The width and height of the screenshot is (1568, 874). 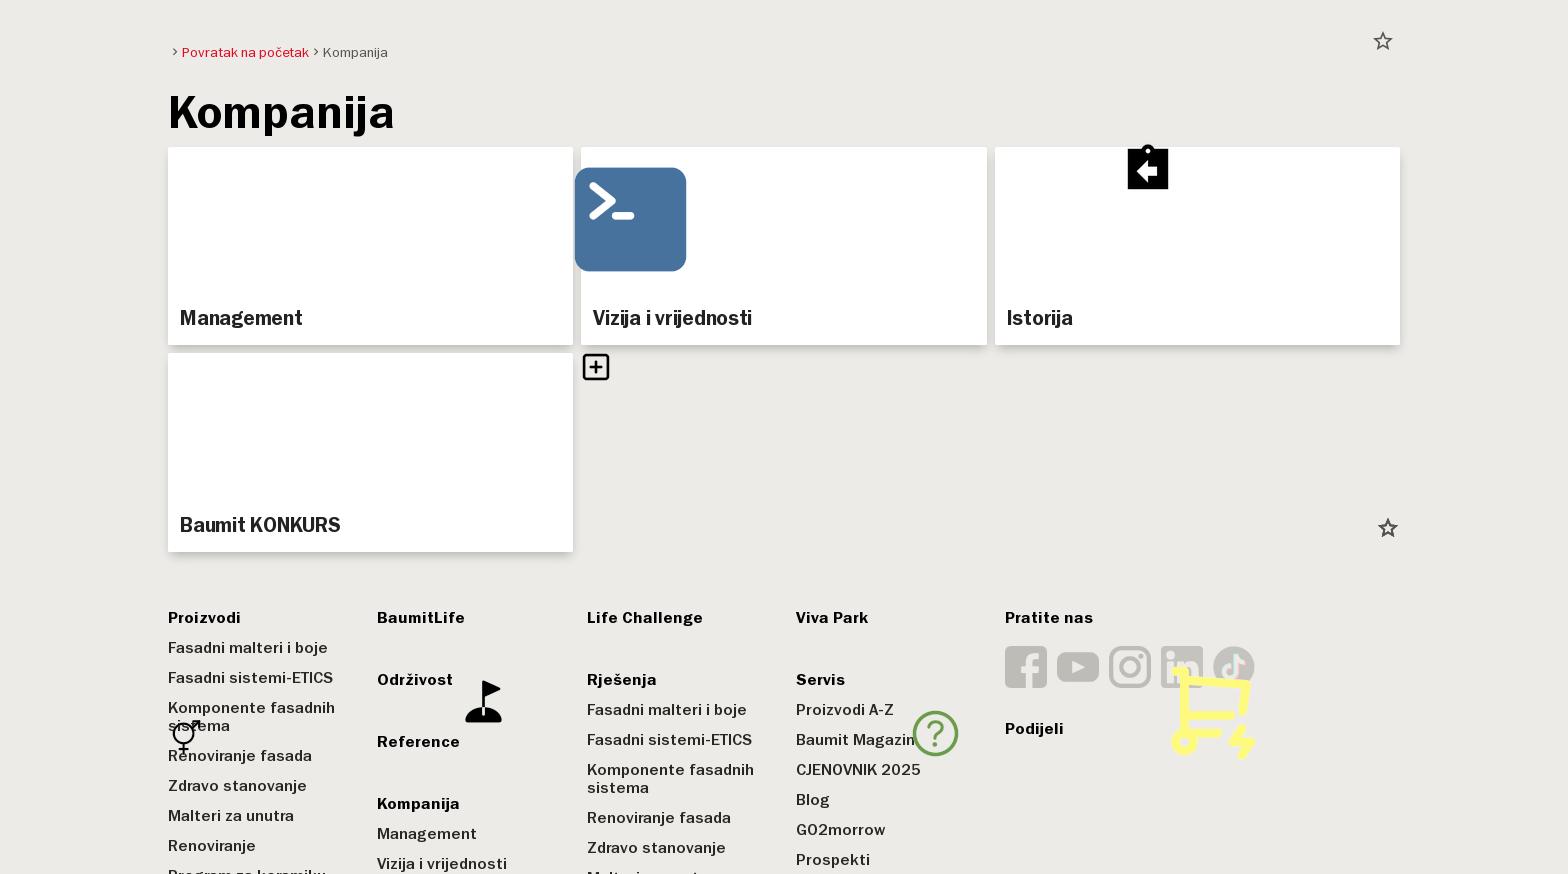 I want to click on quick checkout or express purchase, so click(x=1211, y=711).